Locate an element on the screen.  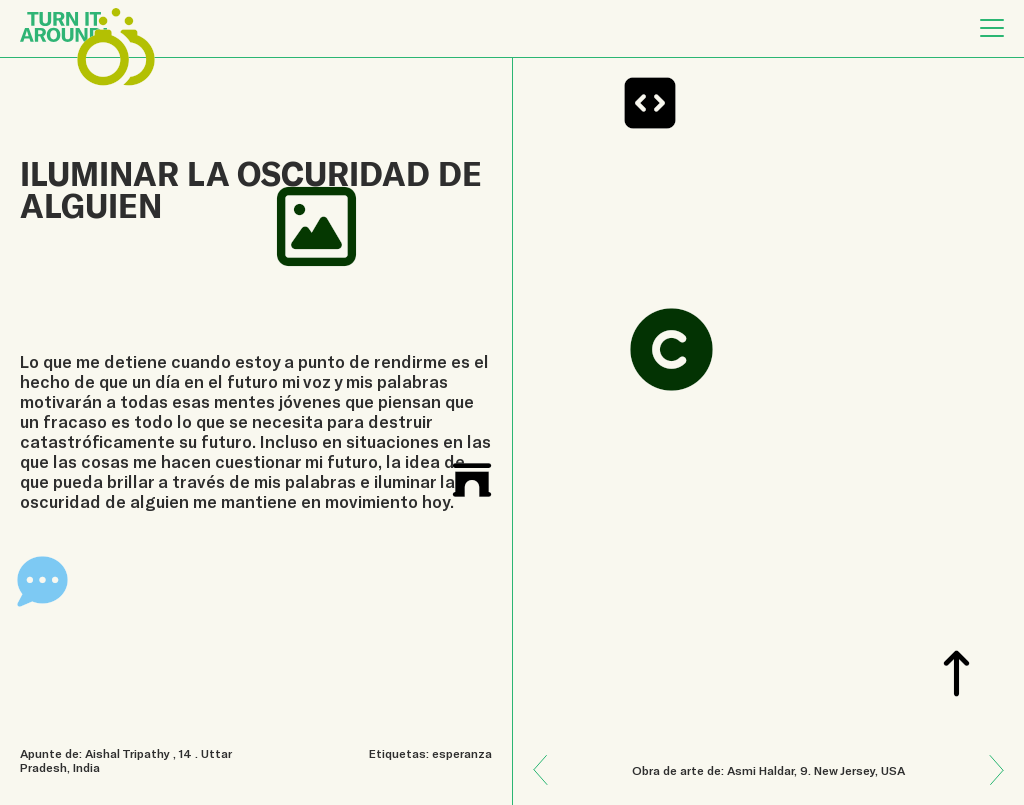
indicates copyrighted content is located at coordinates (671, 349).